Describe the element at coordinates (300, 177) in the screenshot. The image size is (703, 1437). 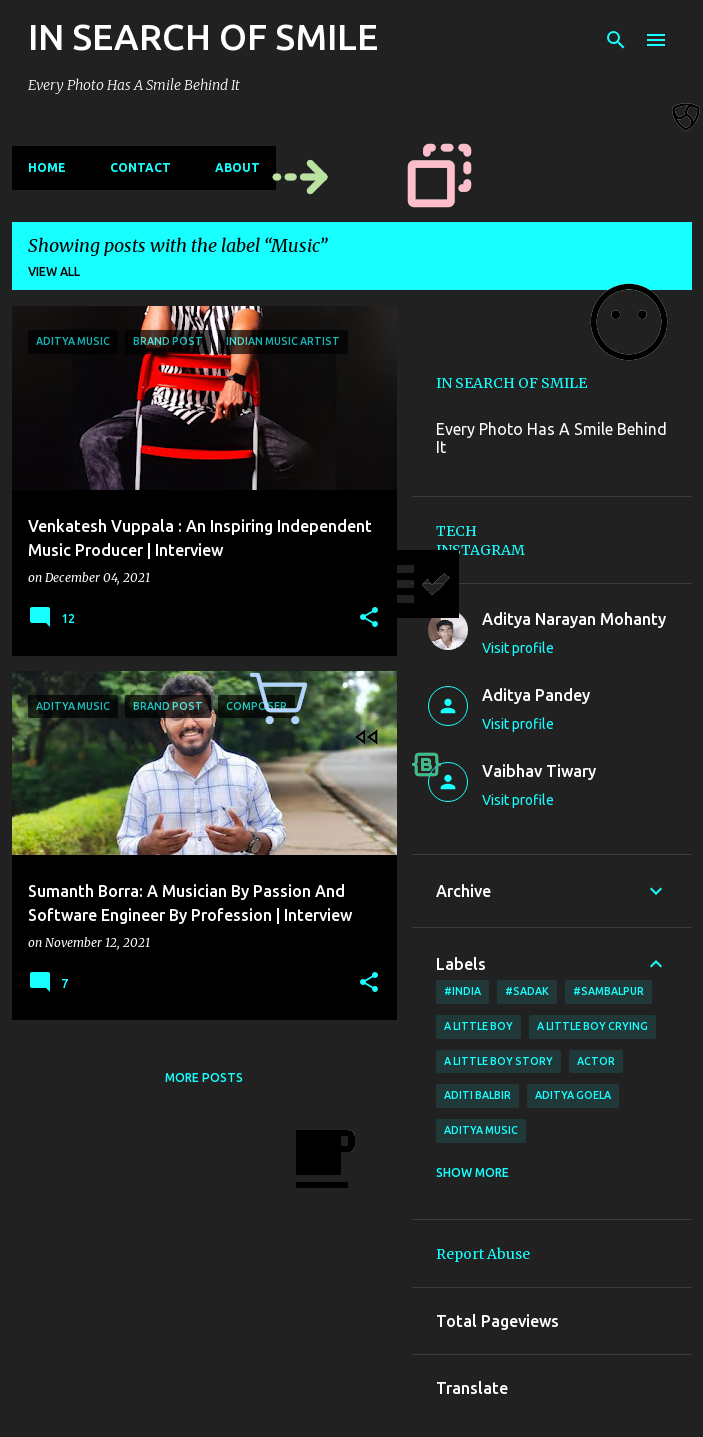
I see `continue to next step` at that location.